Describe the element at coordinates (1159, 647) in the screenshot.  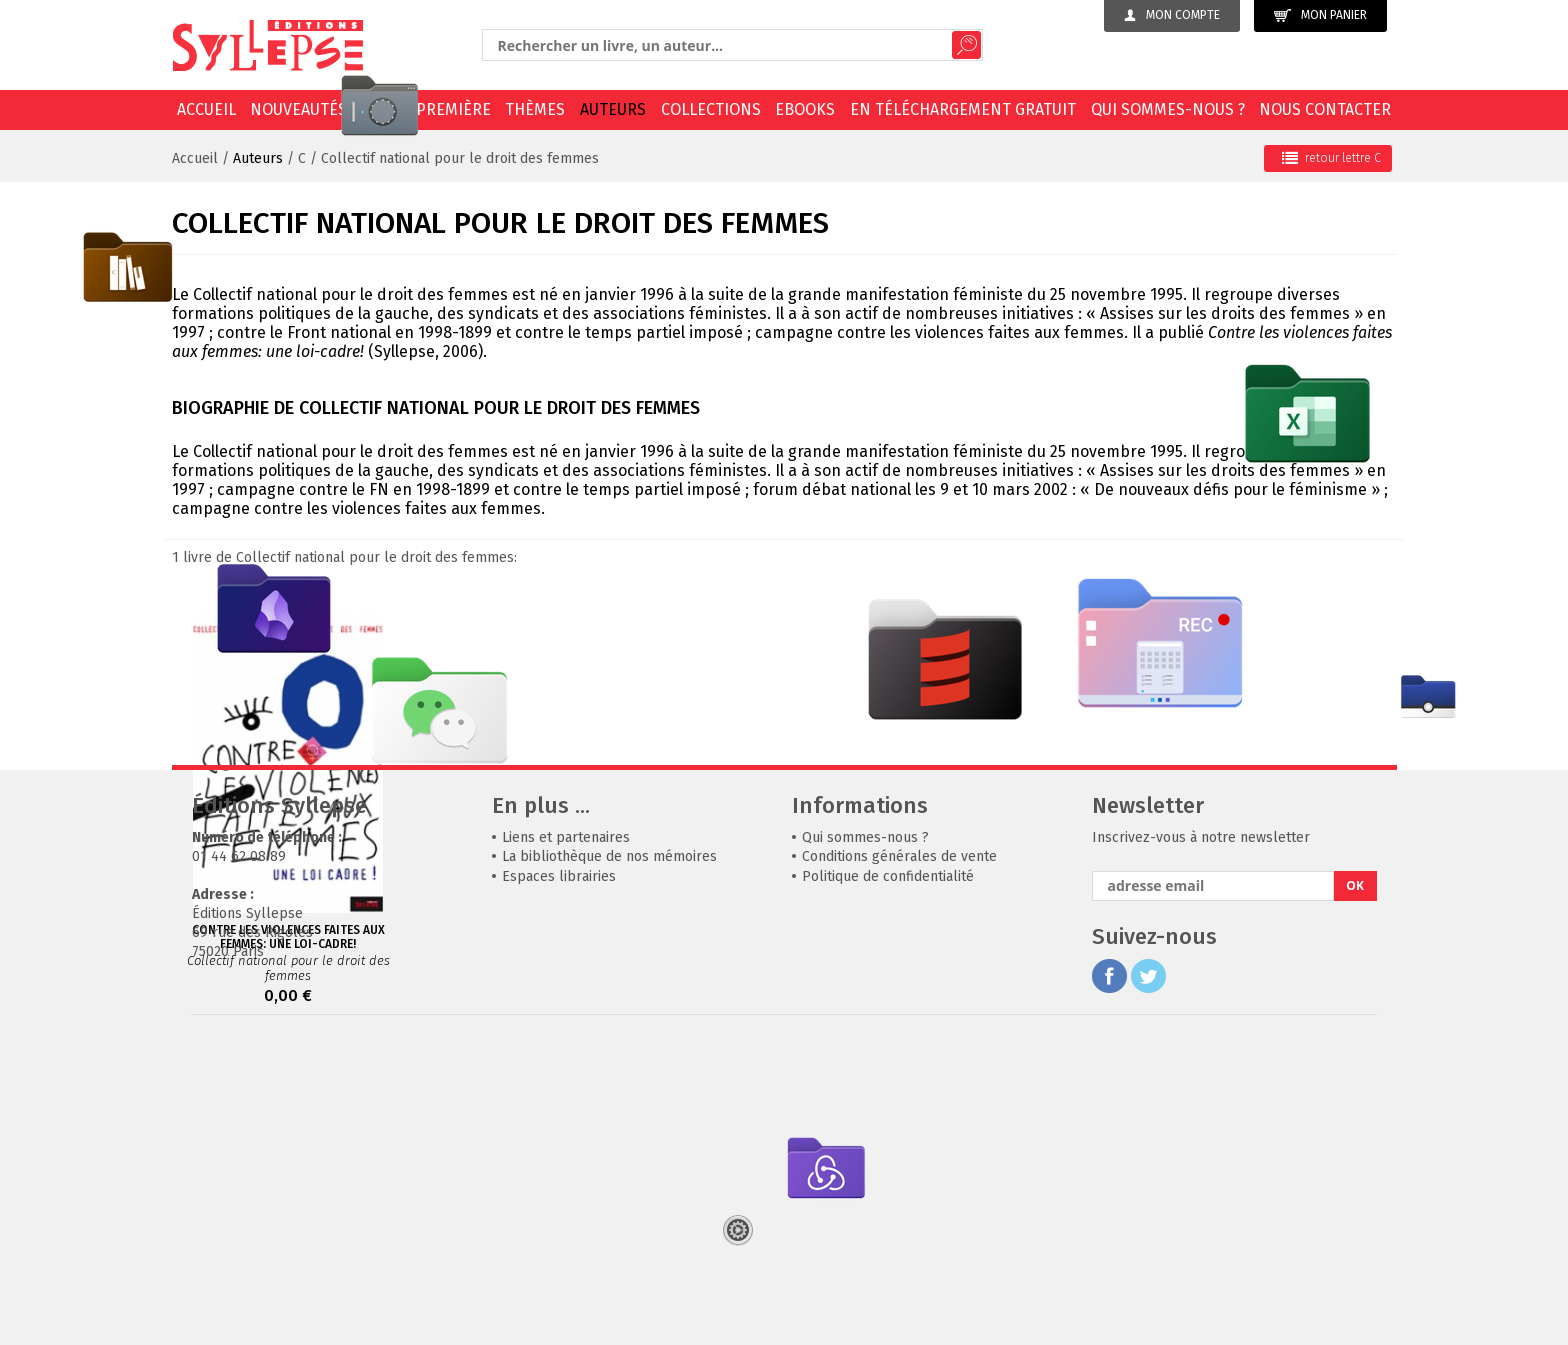
I see `open folder containing screen recordings` at that location.